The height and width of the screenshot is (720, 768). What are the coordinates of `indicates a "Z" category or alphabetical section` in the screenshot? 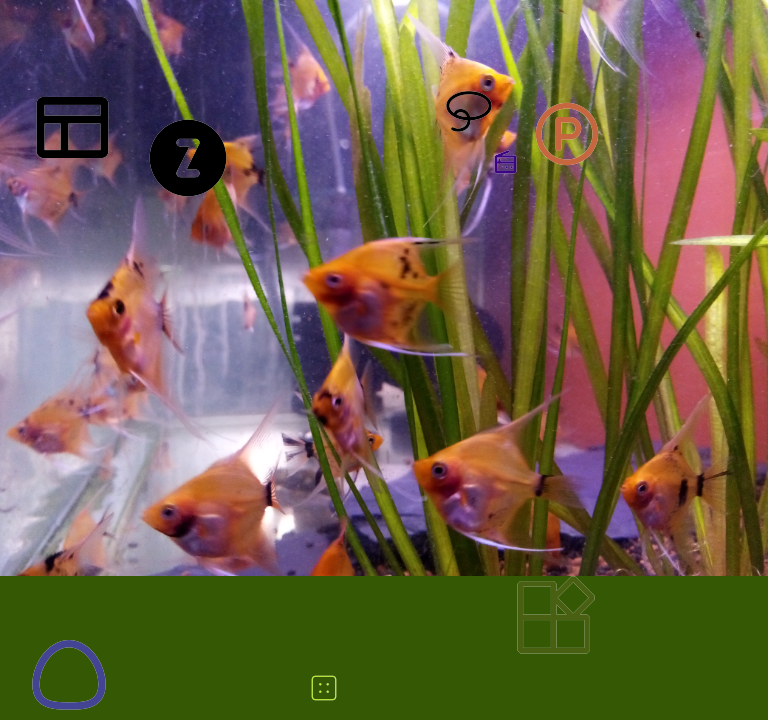 It's located at (188, 158).